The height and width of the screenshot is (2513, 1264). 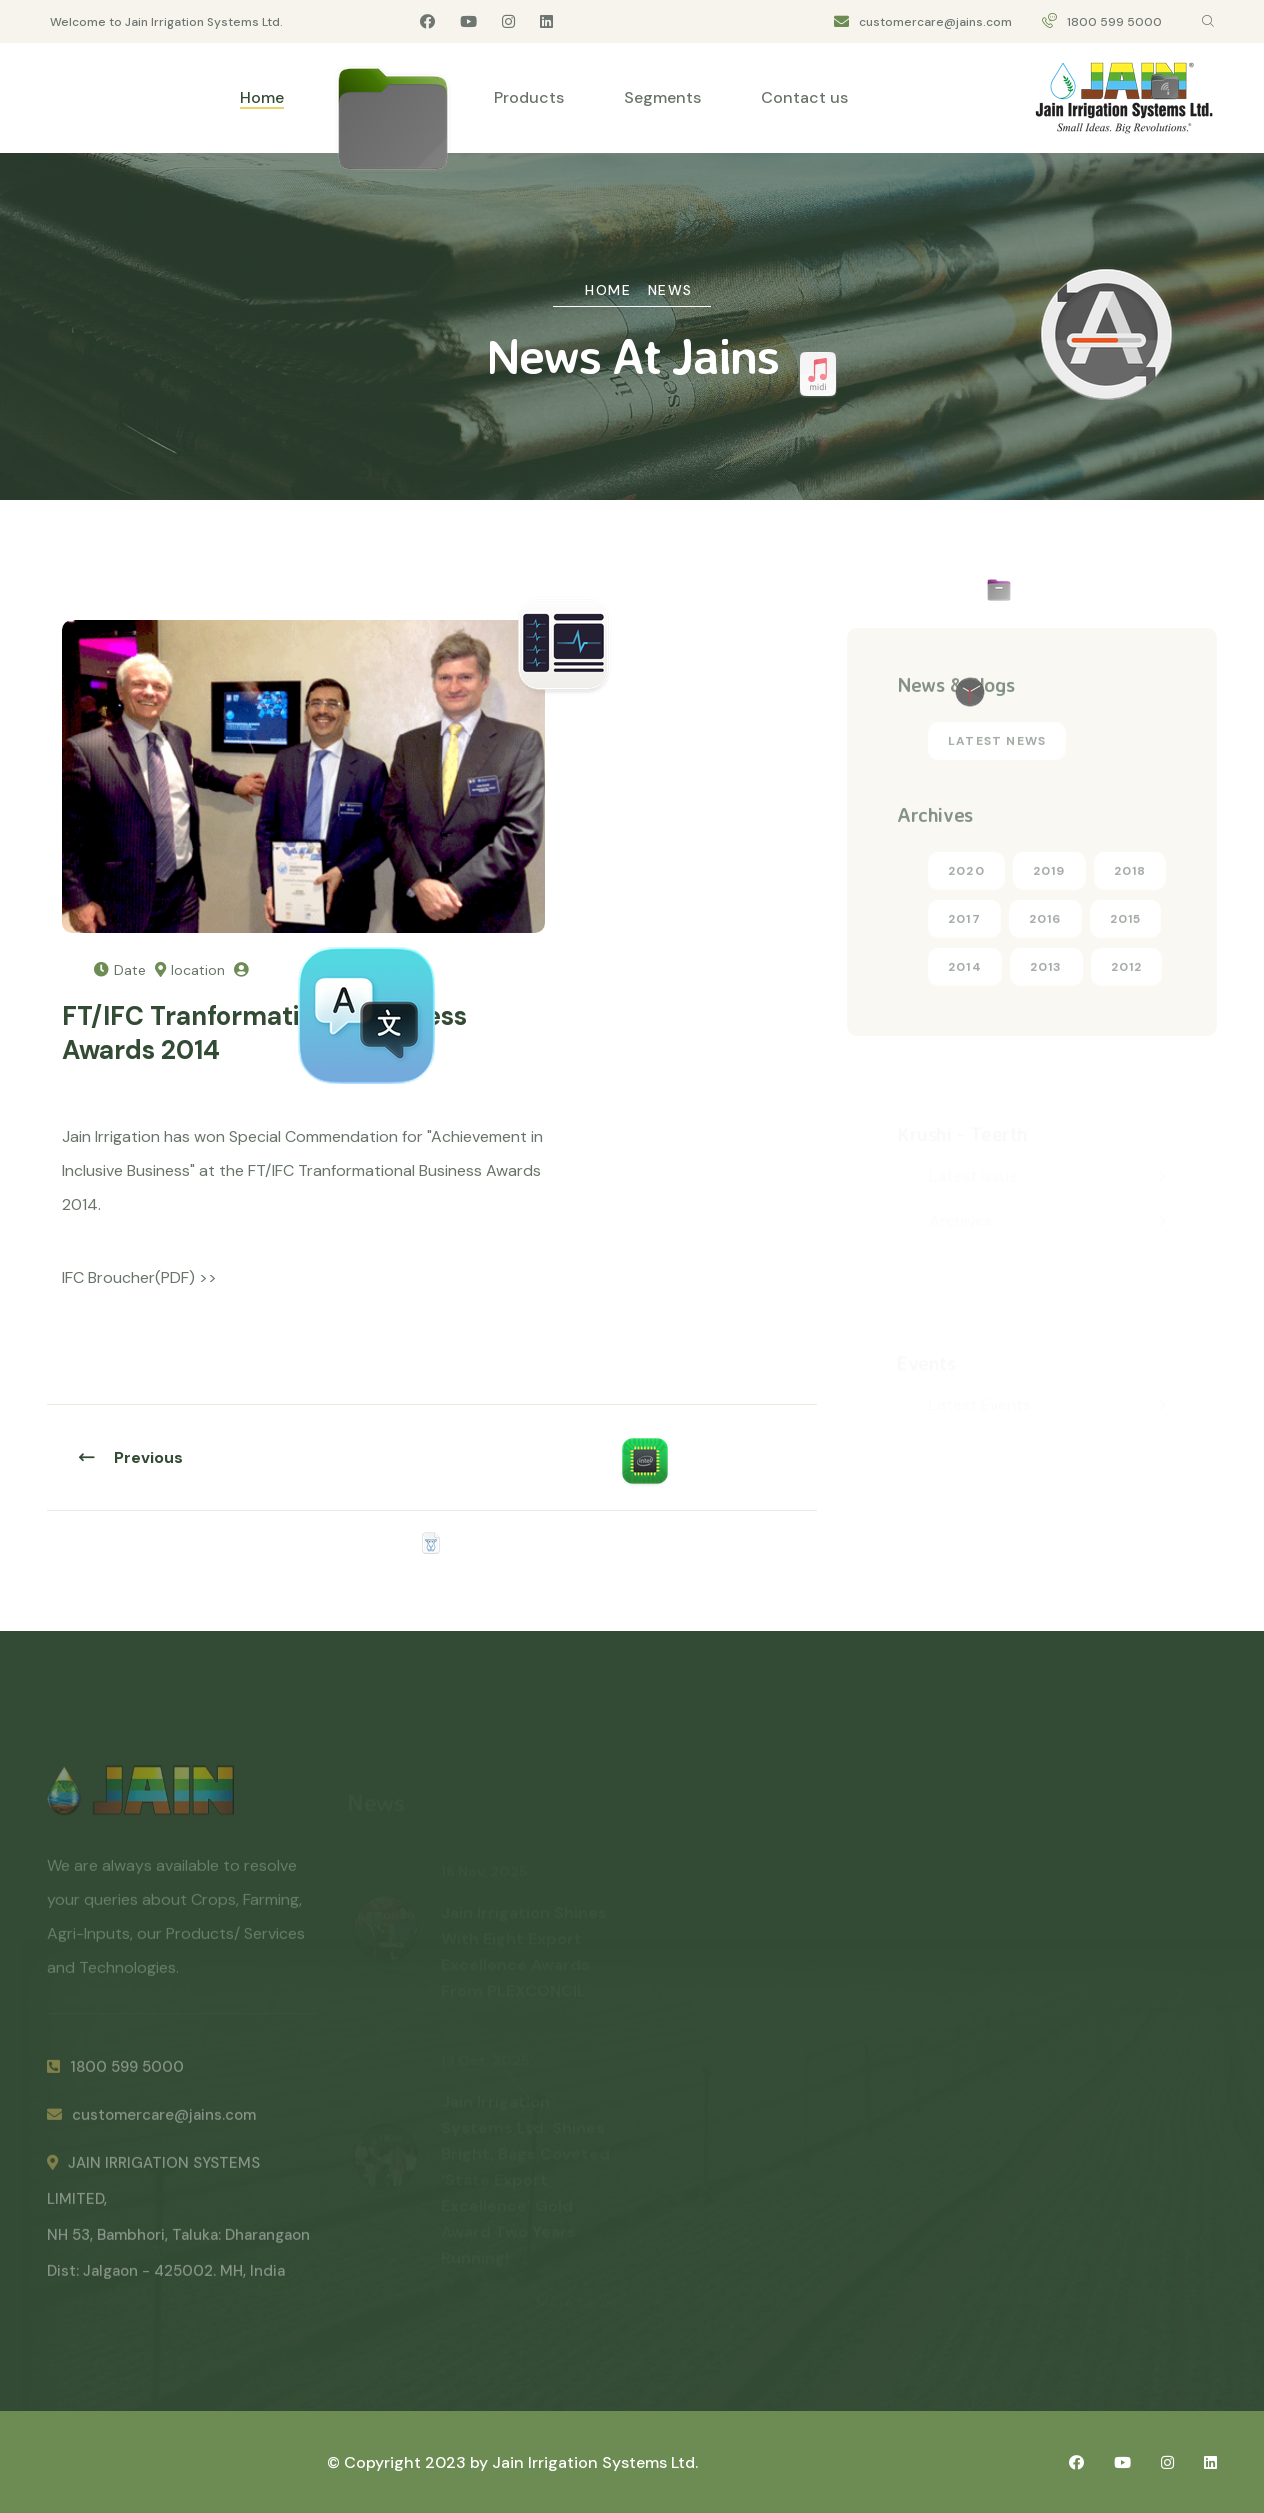 What do you see at coordinates (563, 644) in the screenshot?
I see `open mission center system monitor` at bounding box center [563, 644].